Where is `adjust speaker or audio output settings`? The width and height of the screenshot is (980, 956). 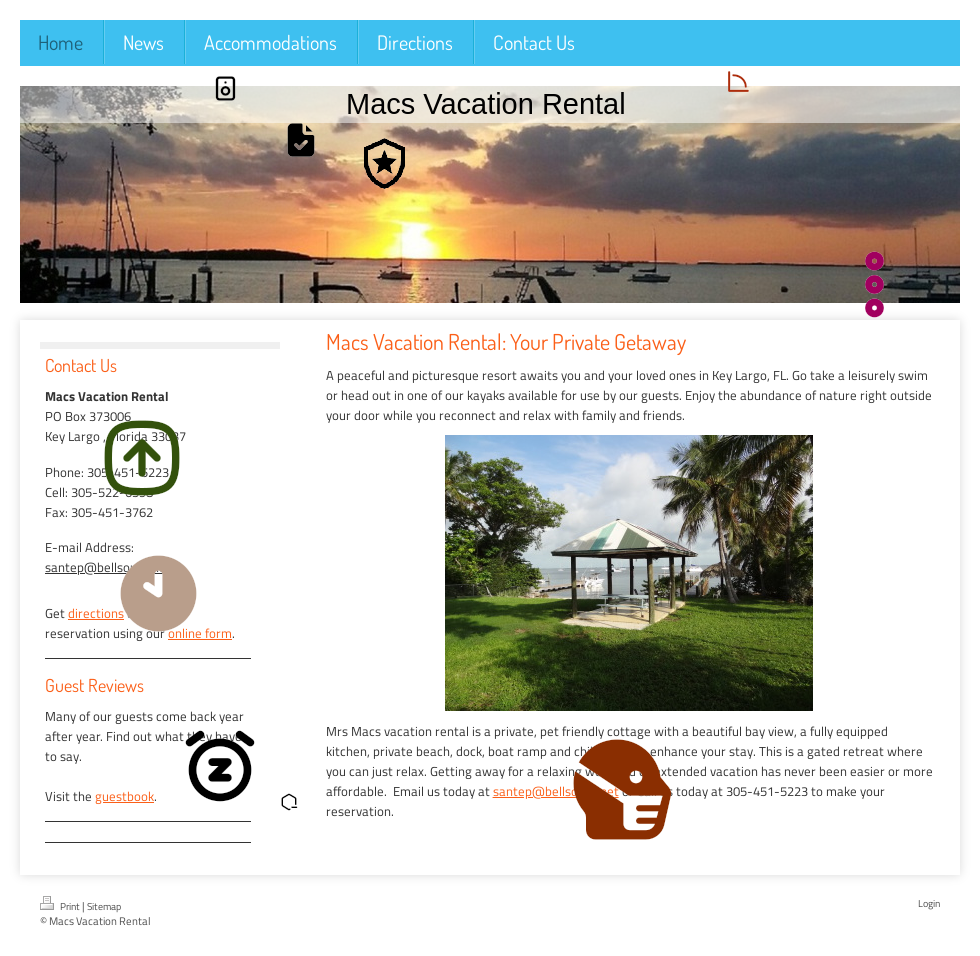
adjust speaker or audio output settings is located at coordinates (225, 88).